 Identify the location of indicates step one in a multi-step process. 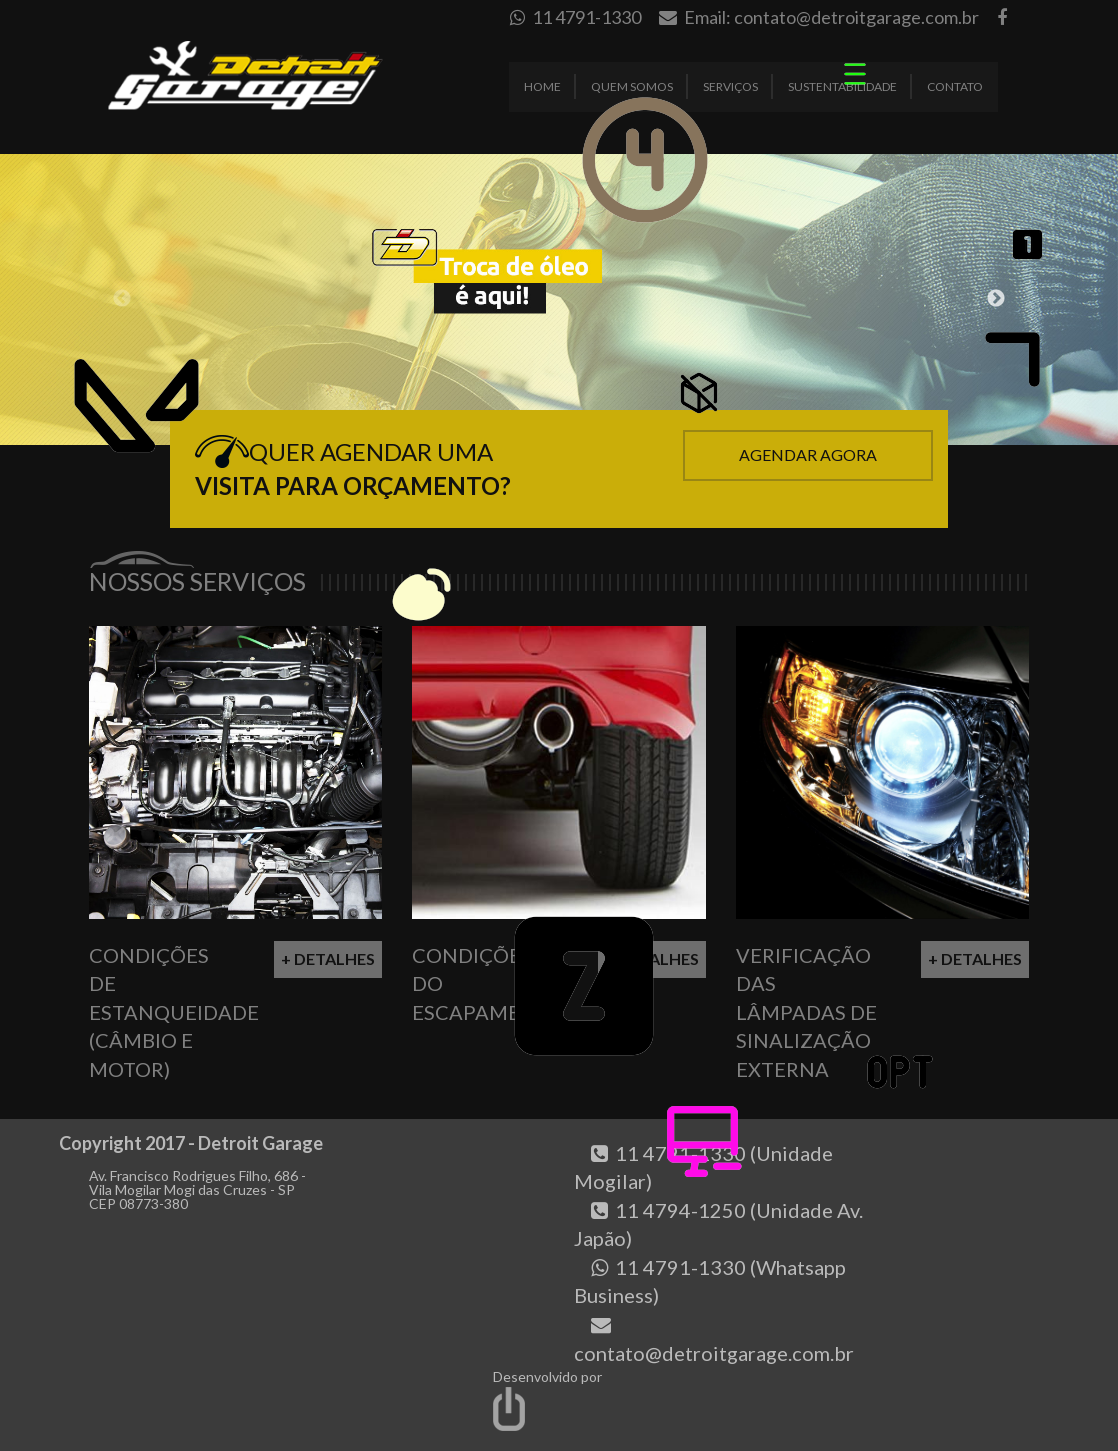
(1027, 244).